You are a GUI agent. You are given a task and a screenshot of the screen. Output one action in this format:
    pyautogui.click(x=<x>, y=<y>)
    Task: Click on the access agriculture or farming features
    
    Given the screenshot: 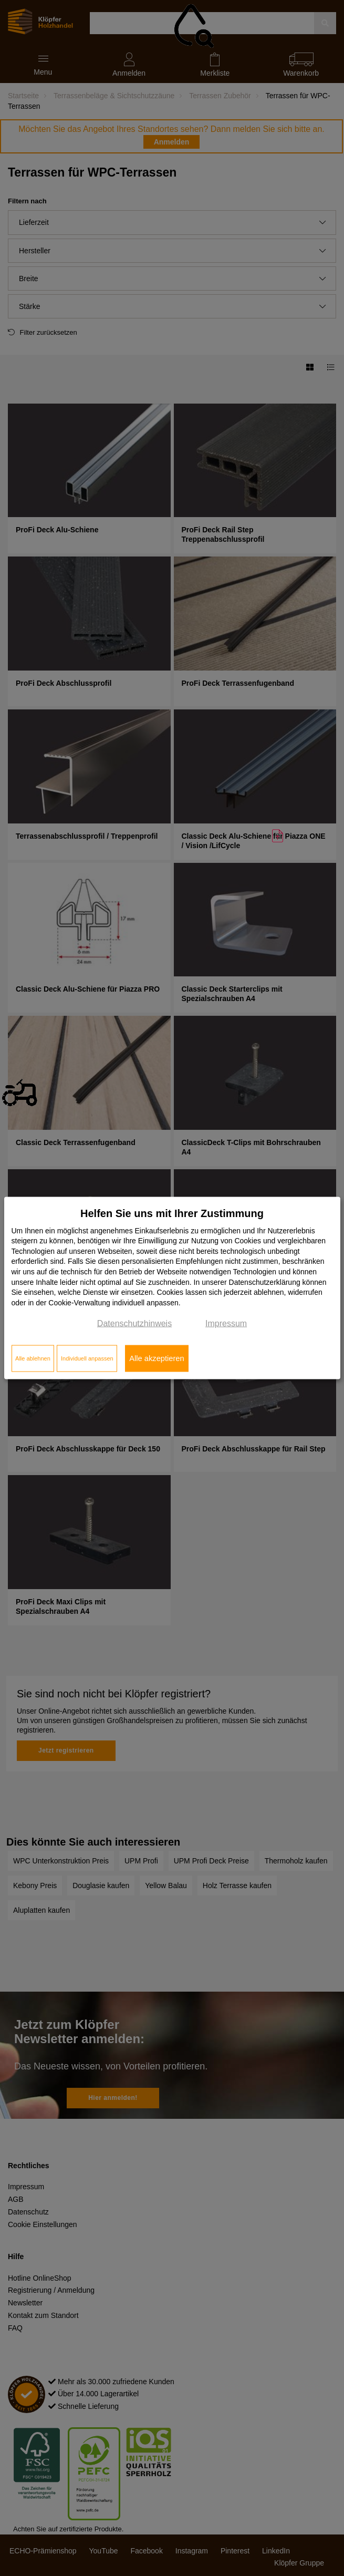 What is the action you would take?
    pyautogui.click(x=19, y=1093)
    